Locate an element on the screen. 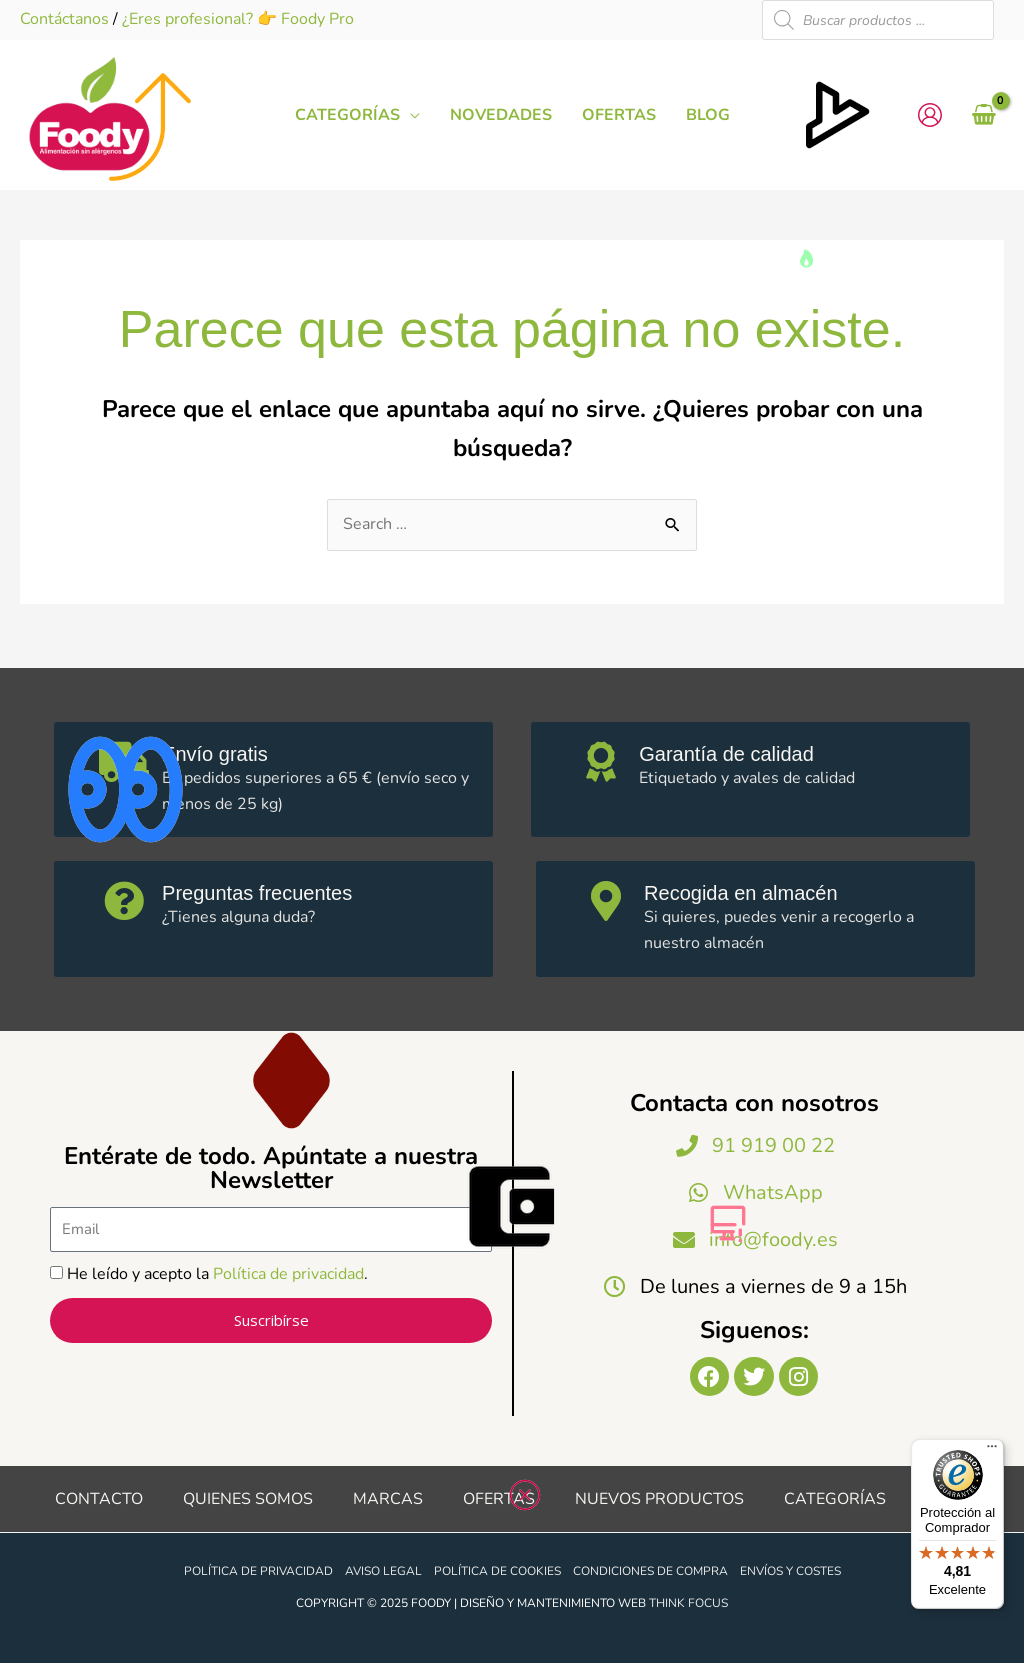  access your digital wallet is located at coordinates (509, 1206).